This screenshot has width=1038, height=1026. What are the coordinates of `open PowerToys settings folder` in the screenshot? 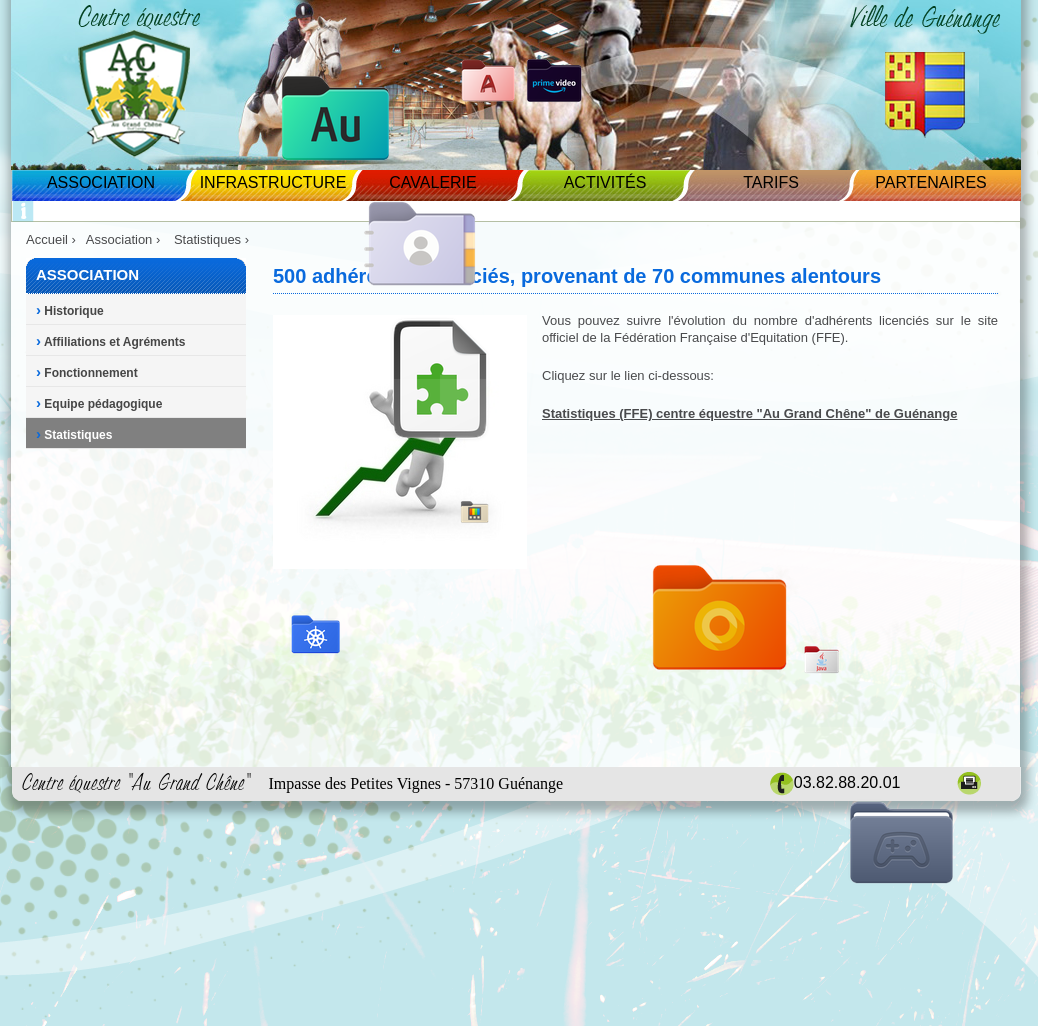 It's located at (474, 512).